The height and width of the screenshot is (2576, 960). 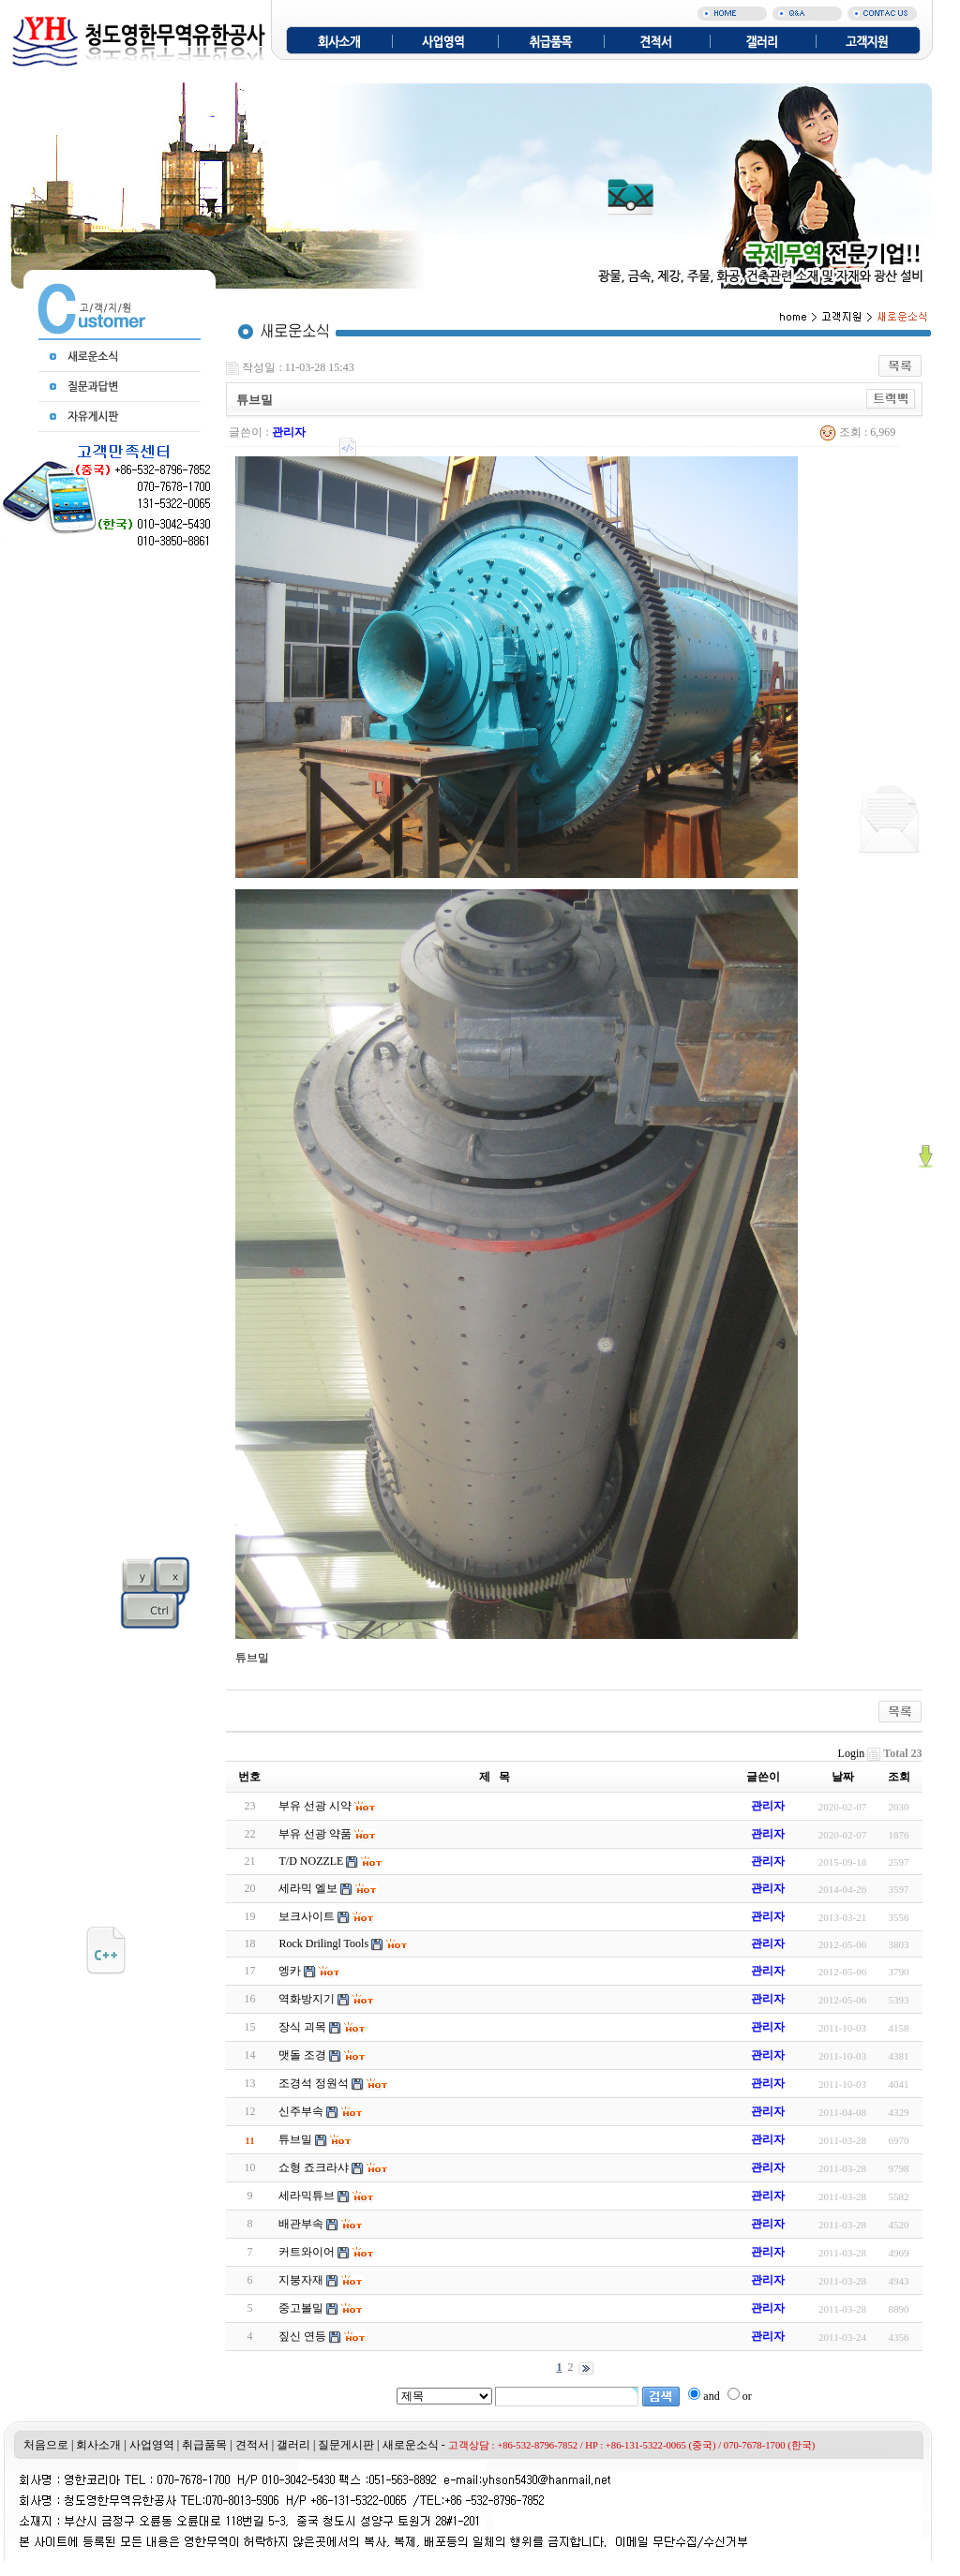 I want to click on configure keyboard shortcuts in system preferences, so click(x=155, y=1594).